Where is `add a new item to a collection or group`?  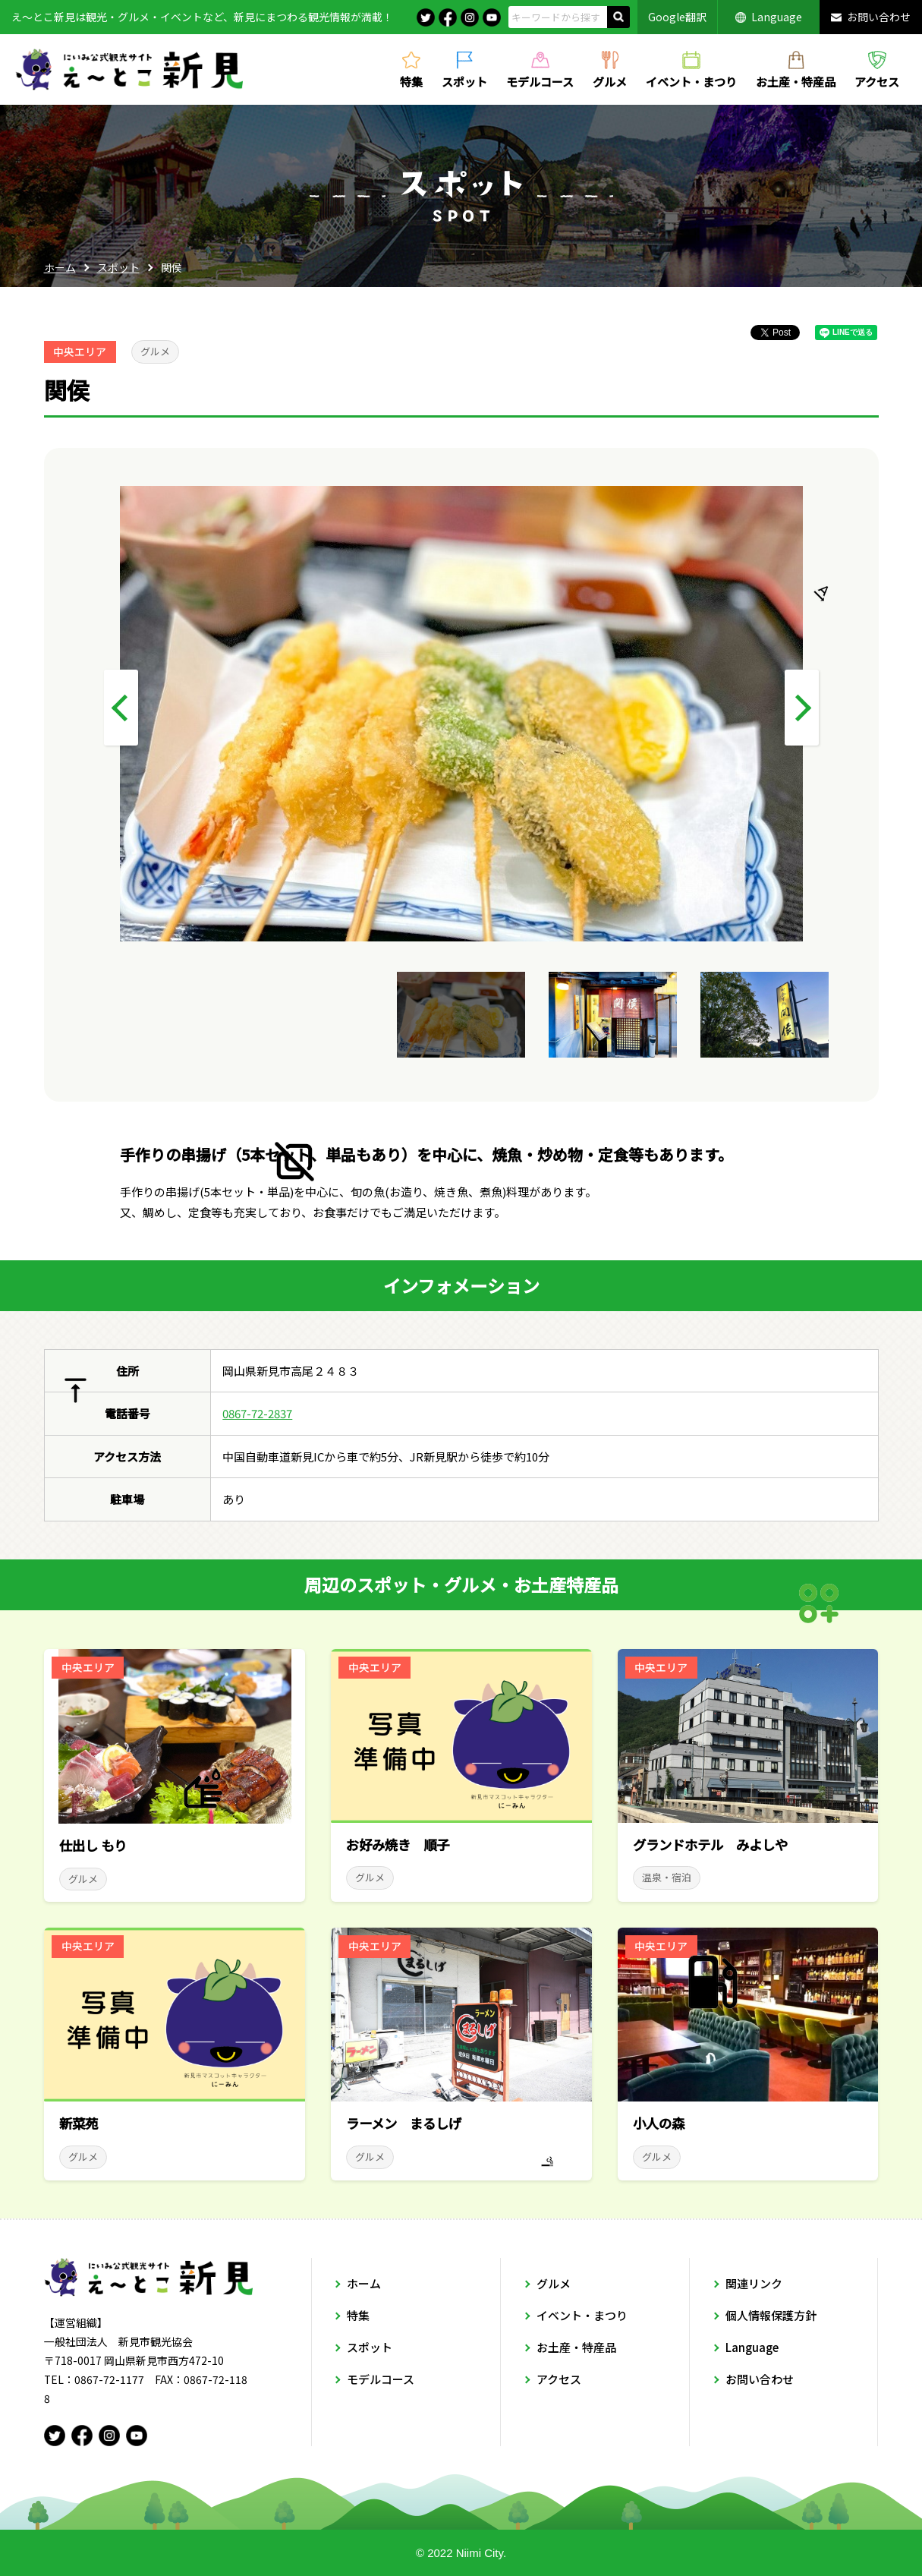
add a new item to a collection or group is located at coordinates (819, 1603).